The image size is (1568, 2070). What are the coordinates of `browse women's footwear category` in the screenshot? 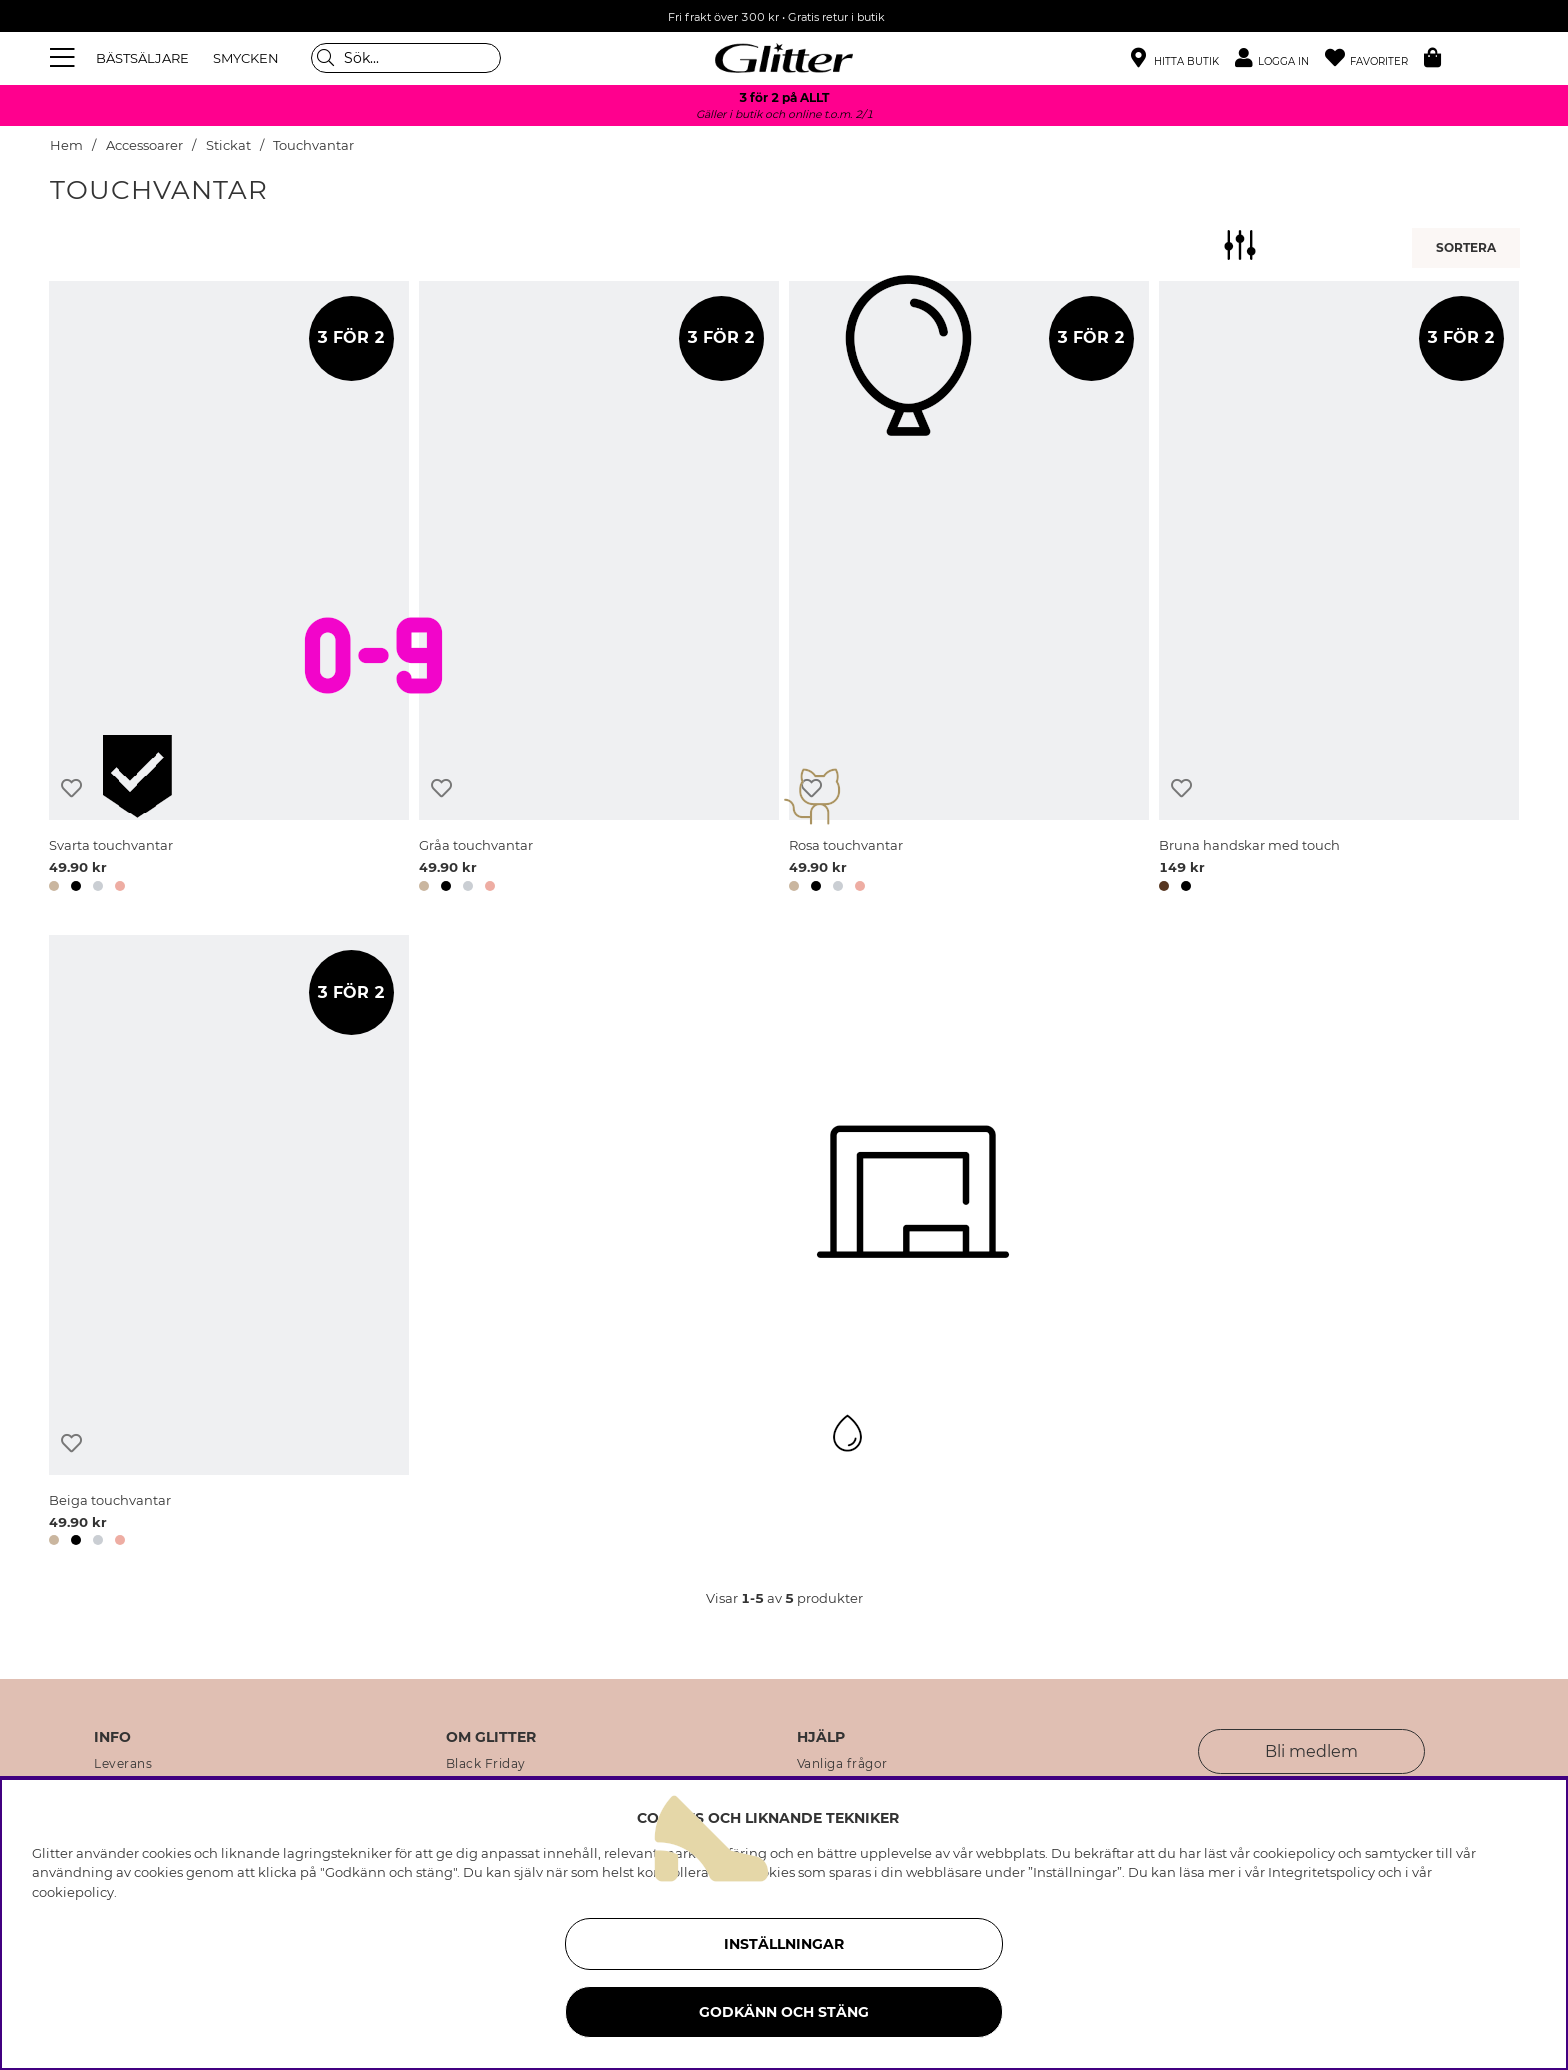 It's located at (705, 1842).